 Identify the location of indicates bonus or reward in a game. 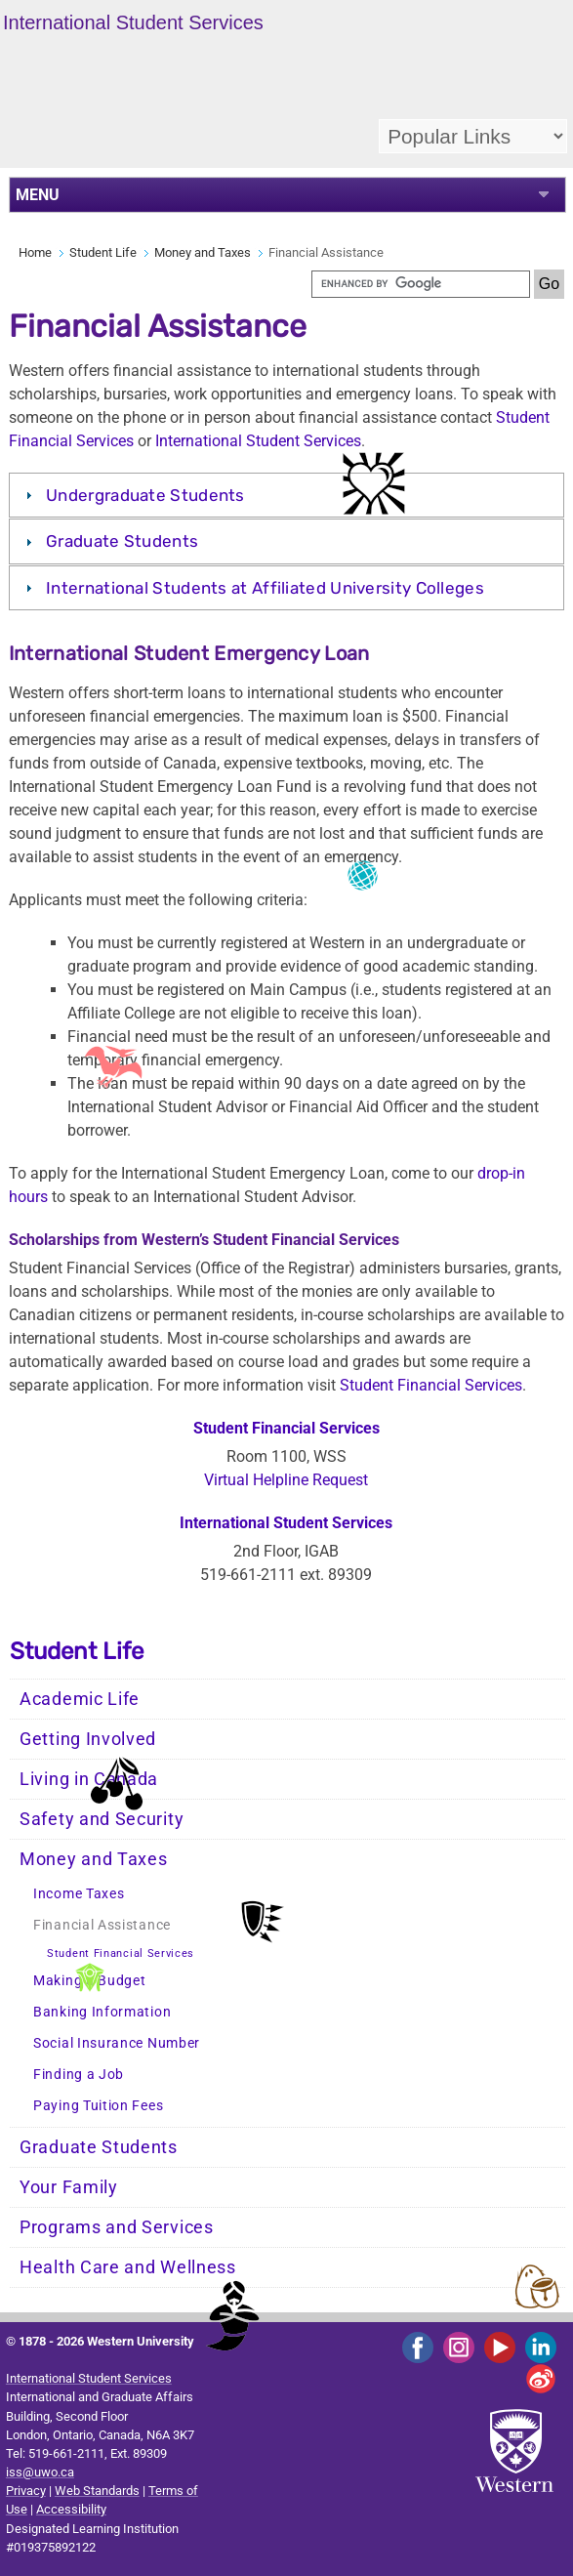
(116, 1782).